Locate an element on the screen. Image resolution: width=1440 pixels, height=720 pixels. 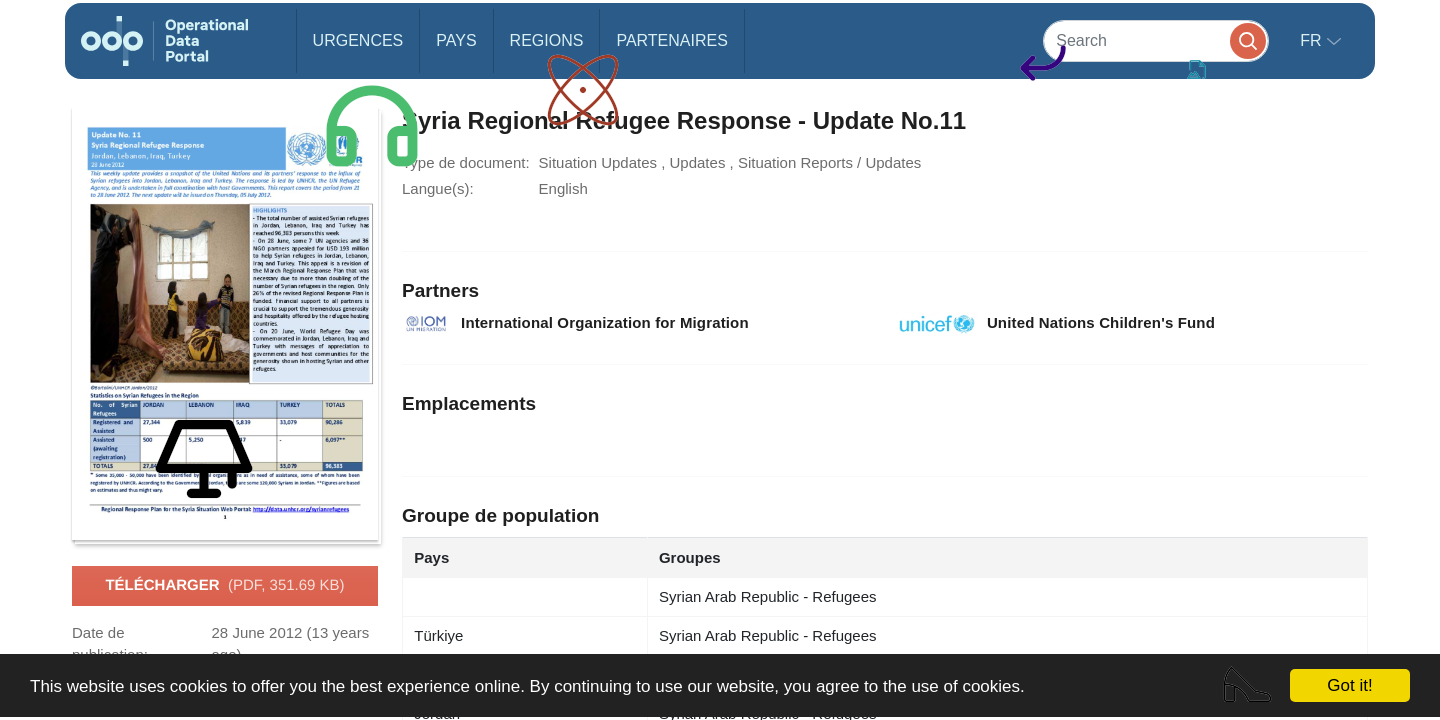
reply to a message is located at coordinates (1043, 63).